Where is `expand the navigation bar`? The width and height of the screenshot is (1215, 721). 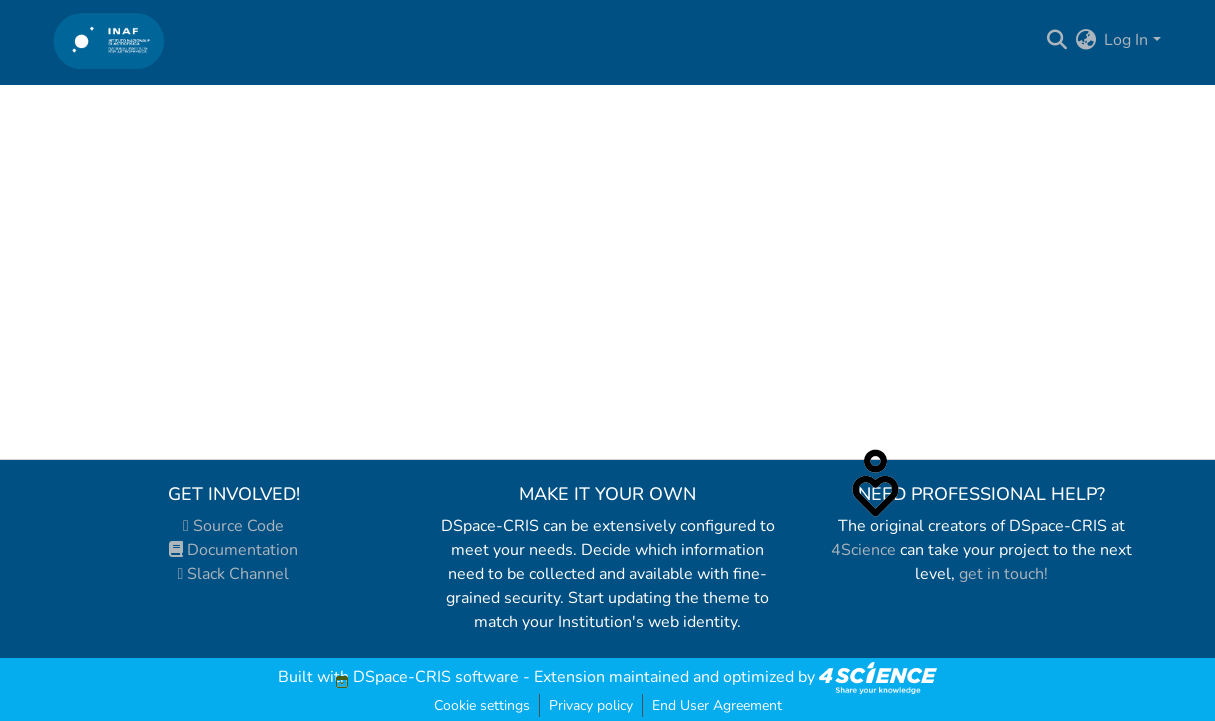 expand the navigation bar is located at coordinates (342, 682).